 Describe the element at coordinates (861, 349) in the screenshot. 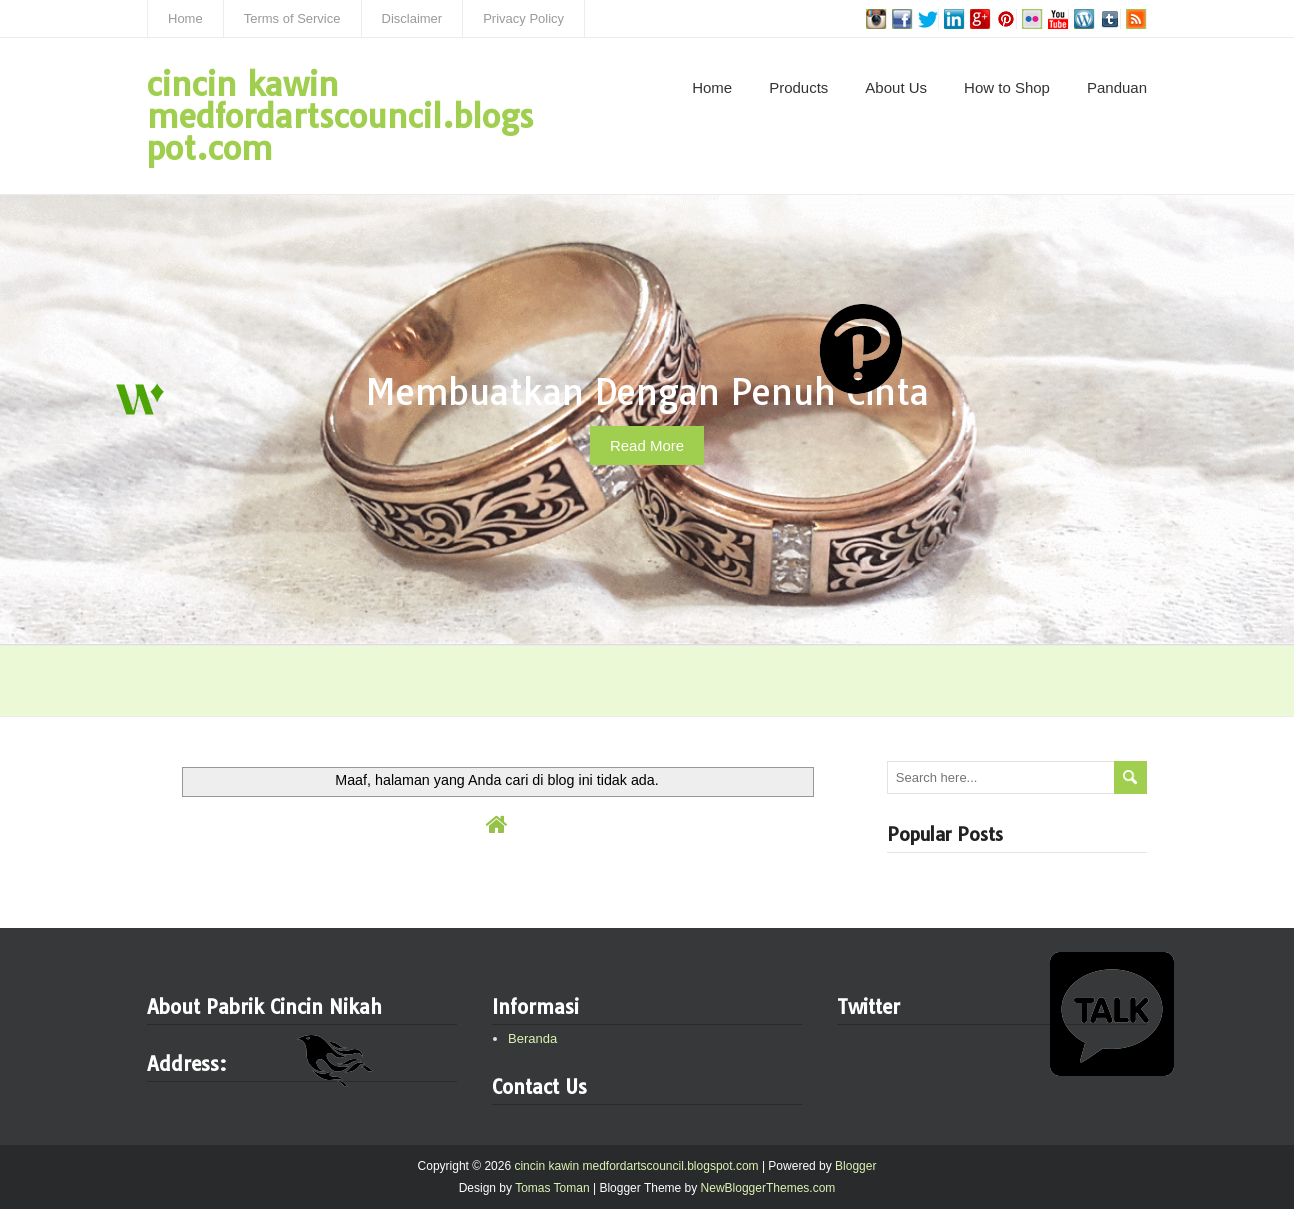

I see `pearson education platform logo` at that location.